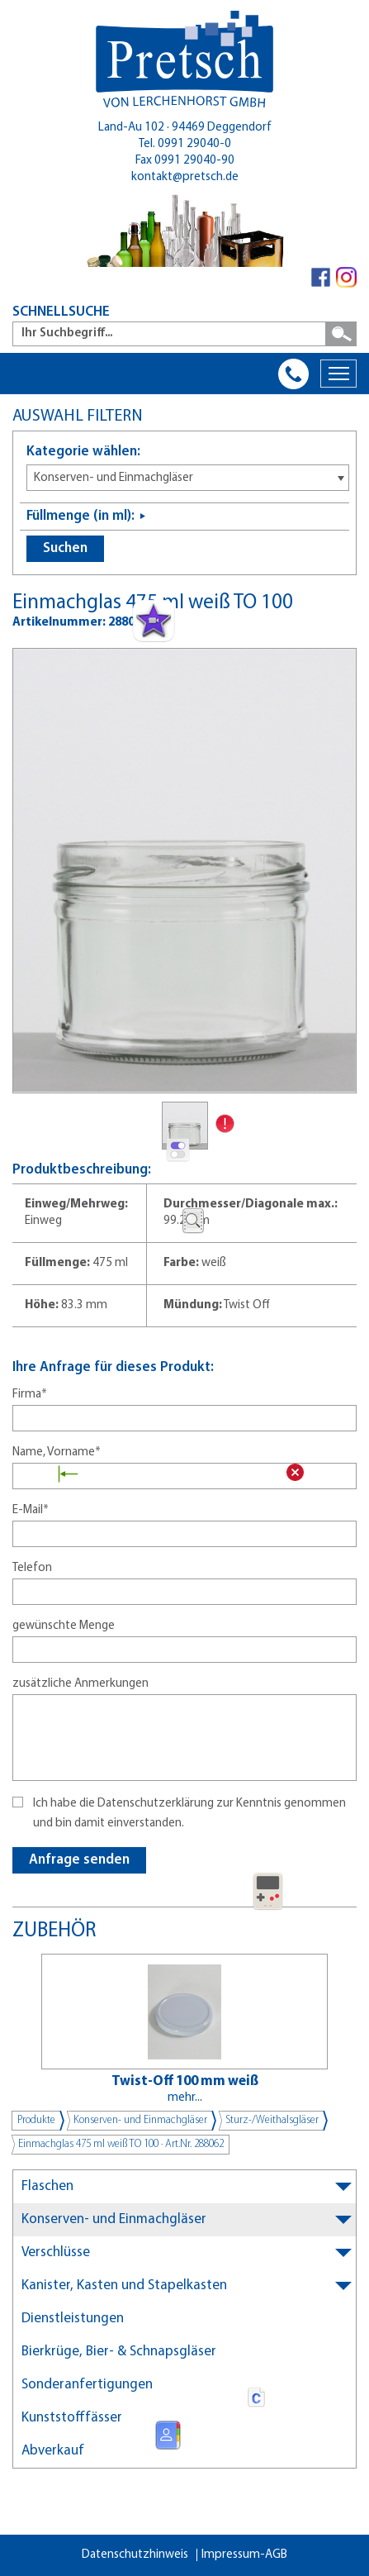  What do you see at coordinates (154, 621) in the screenshot?
I see `open iMovie to edit videos` at bounding box center [154, 621].